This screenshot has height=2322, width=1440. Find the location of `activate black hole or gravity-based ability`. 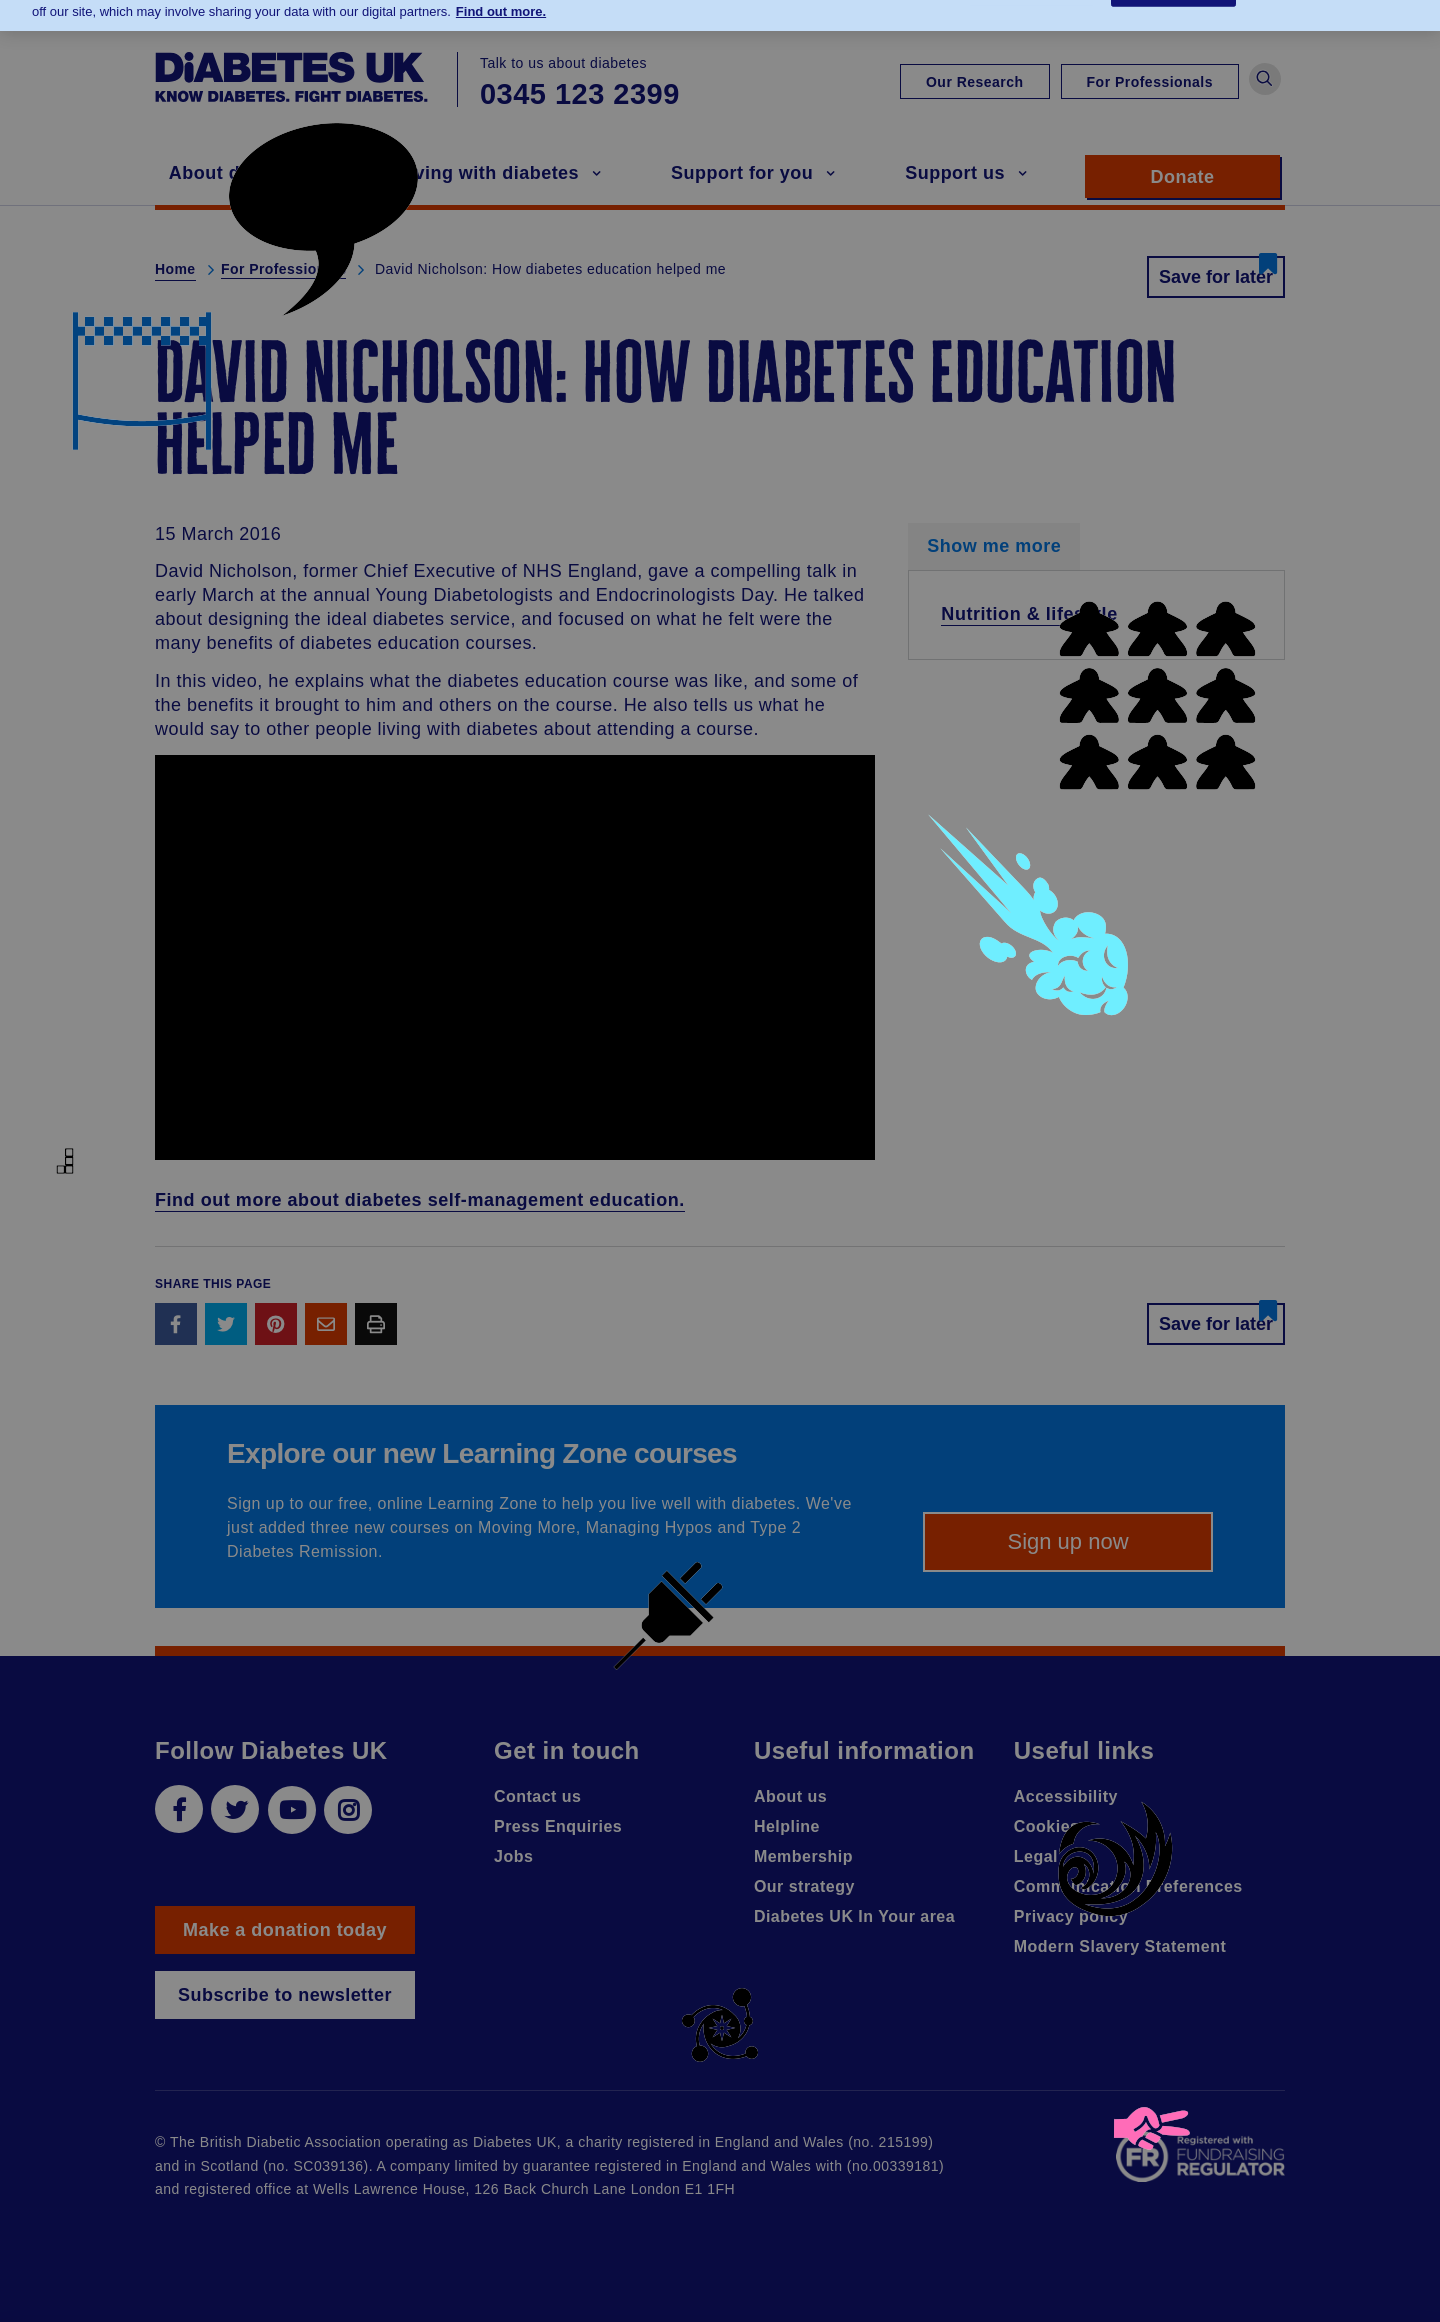

activate black hole or gravity-based ability is located at coordinates (720, 2026).